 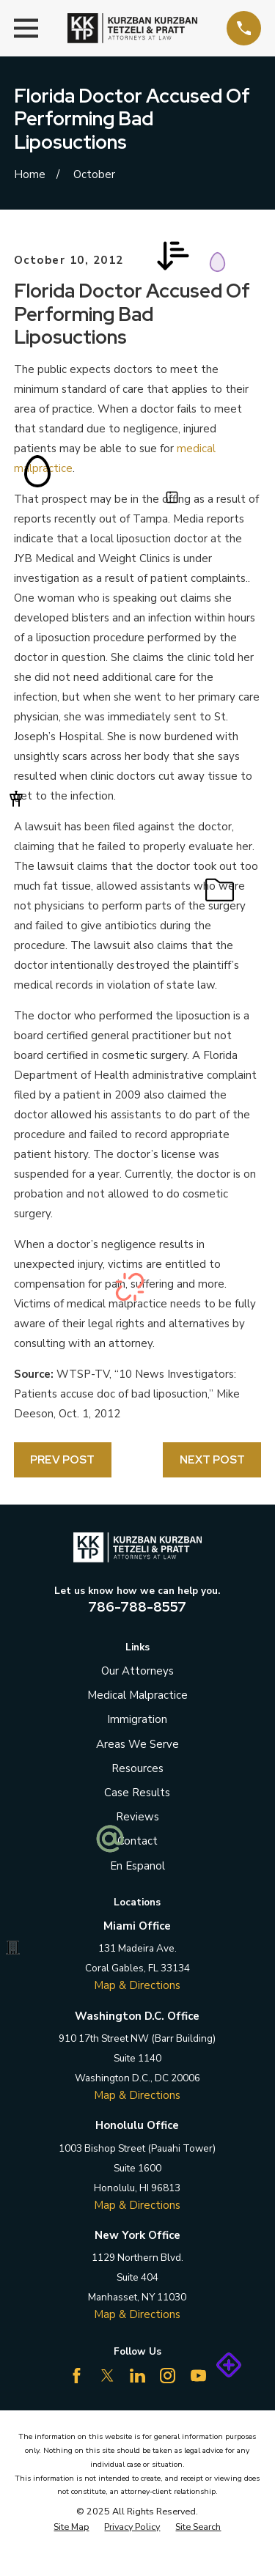 What do you see at coordinates (173, 256) in the screenshot?
I see `sort items from smallest to largest` at bounding box center [173, 256].